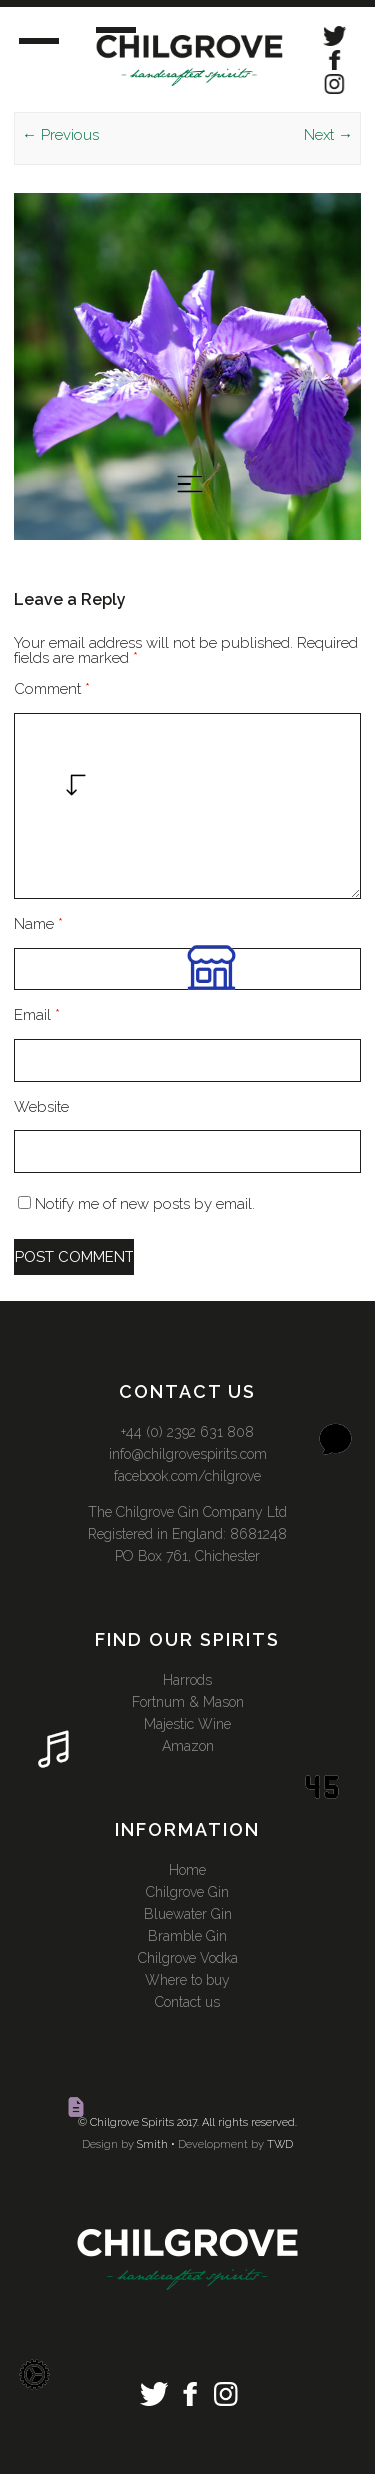 The height and width of the screenshot is (2474, 375). Describe the element at coordinates (190, 484) in the screenshot. I see `open navigation menu` at that location.